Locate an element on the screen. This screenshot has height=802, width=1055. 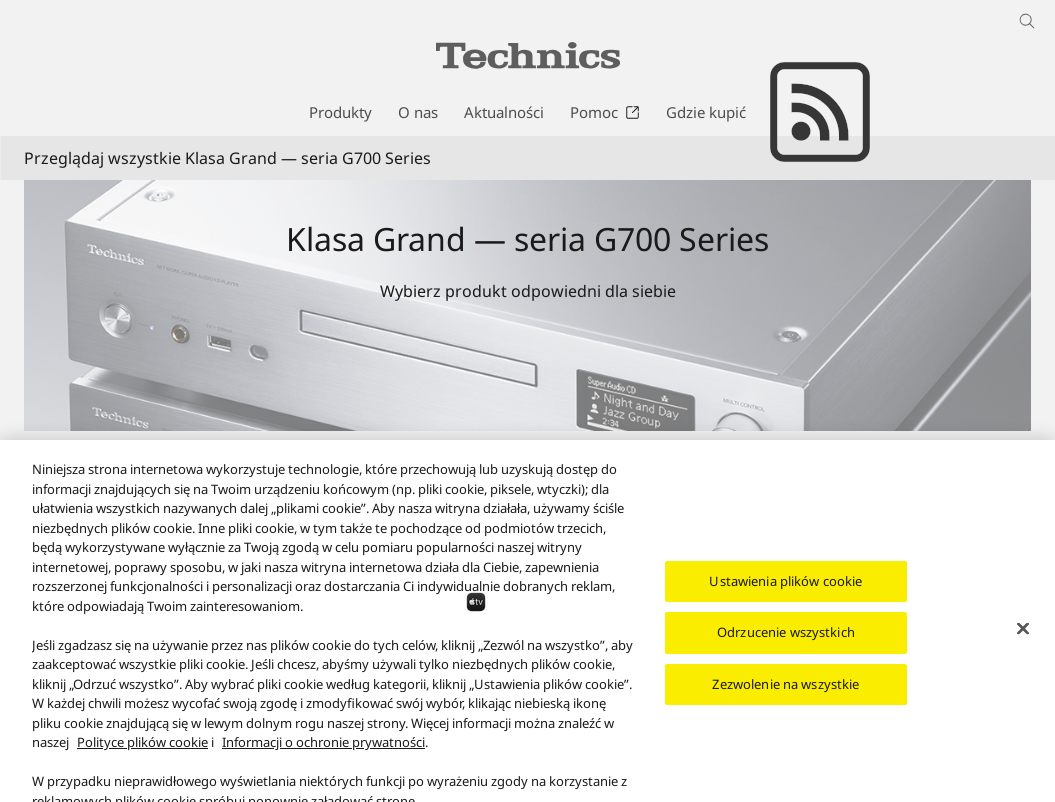
access RSS feed reader is located at coordinates (820, 112).